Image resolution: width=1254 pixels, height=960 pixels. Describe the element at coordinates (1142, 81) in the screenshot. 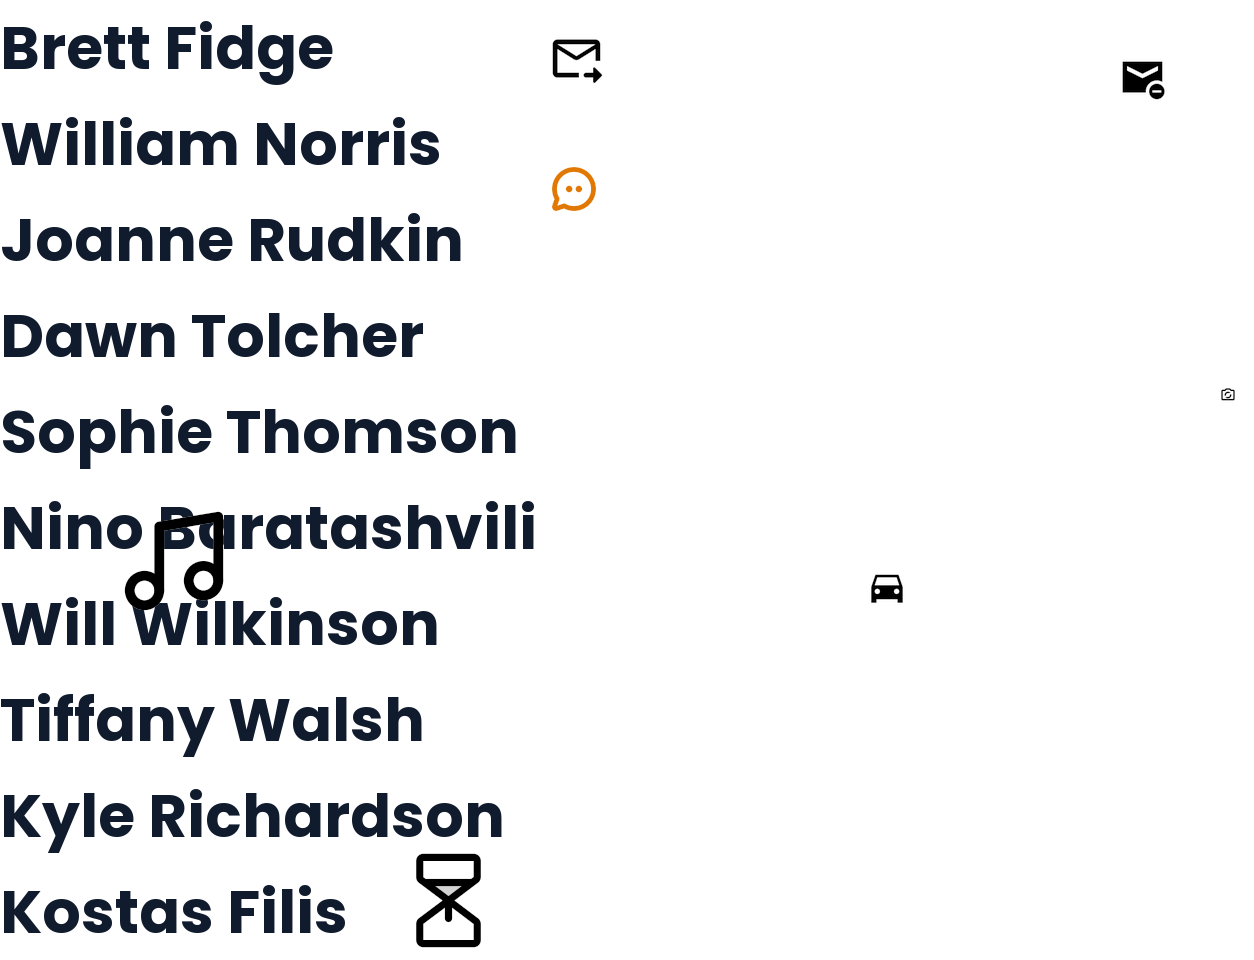

I see `unsubscribe from a mailing list` at that location.